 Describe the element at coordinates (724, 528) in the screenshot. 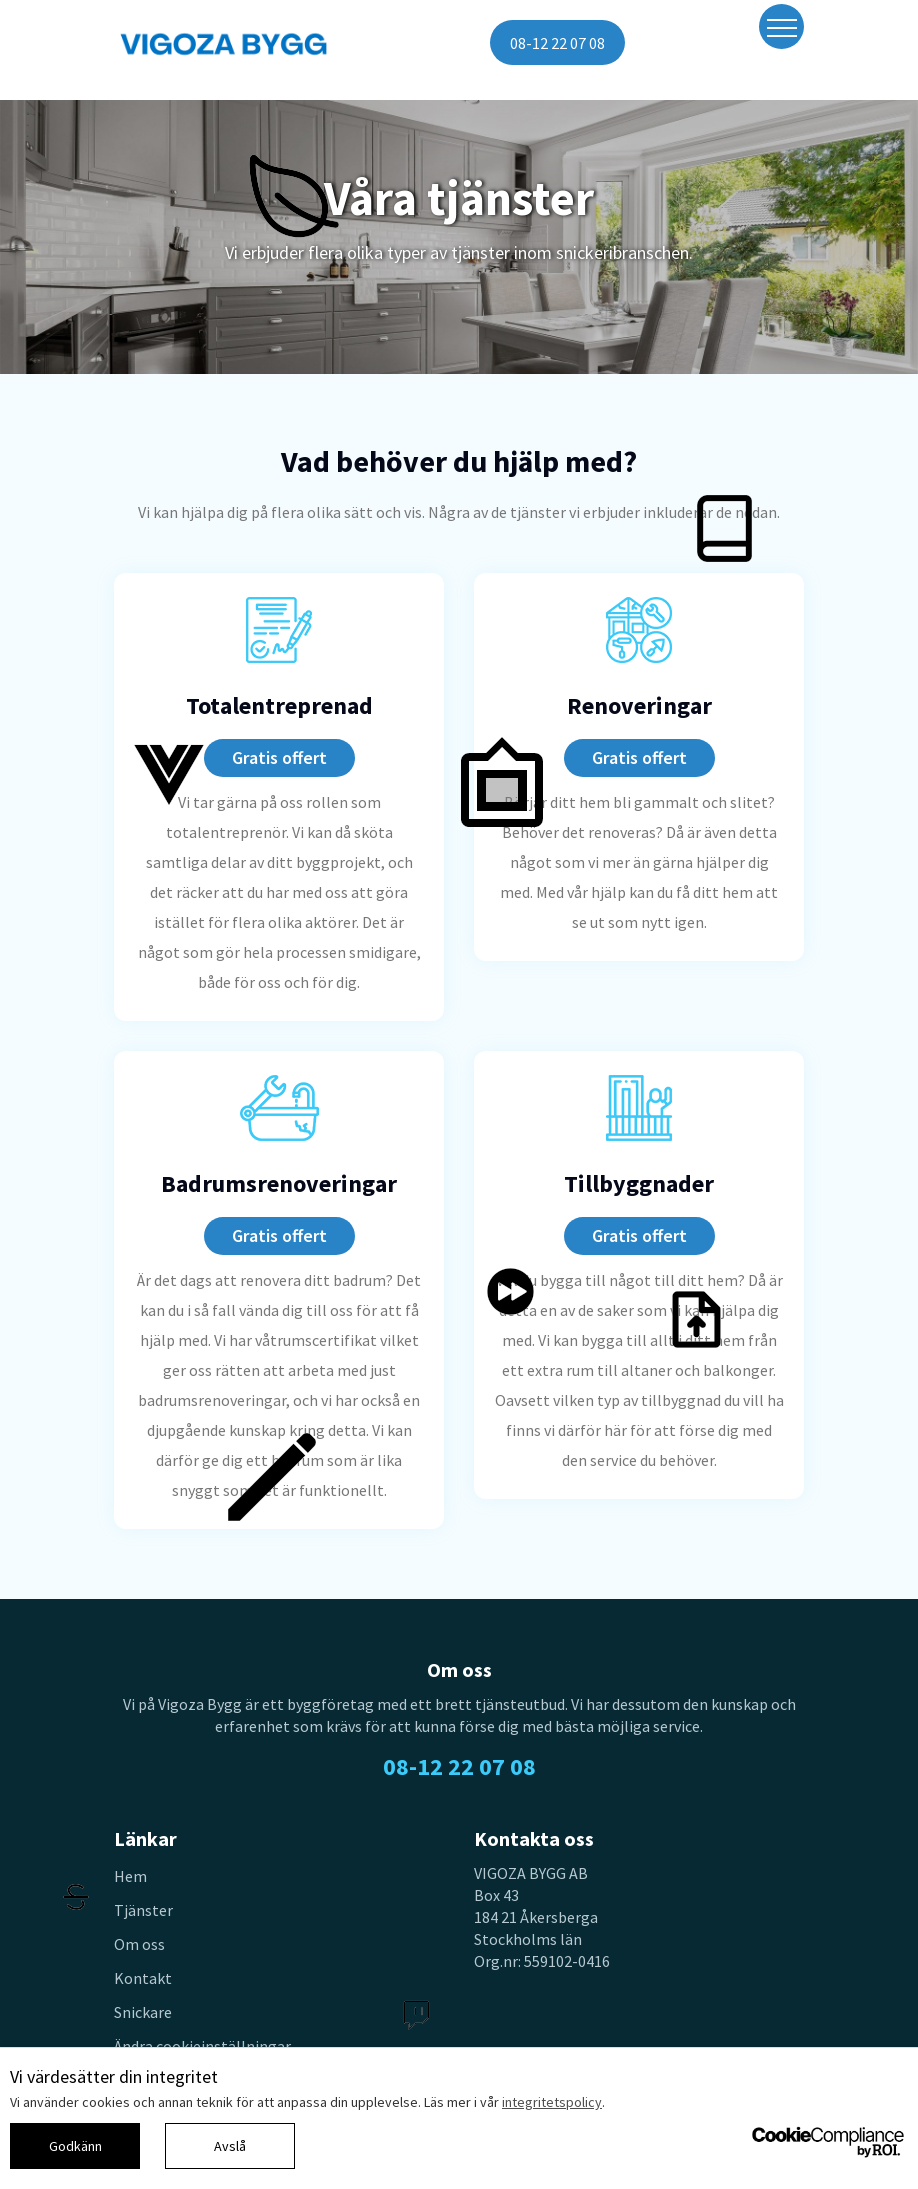

I see `open library or reading list` at that location.